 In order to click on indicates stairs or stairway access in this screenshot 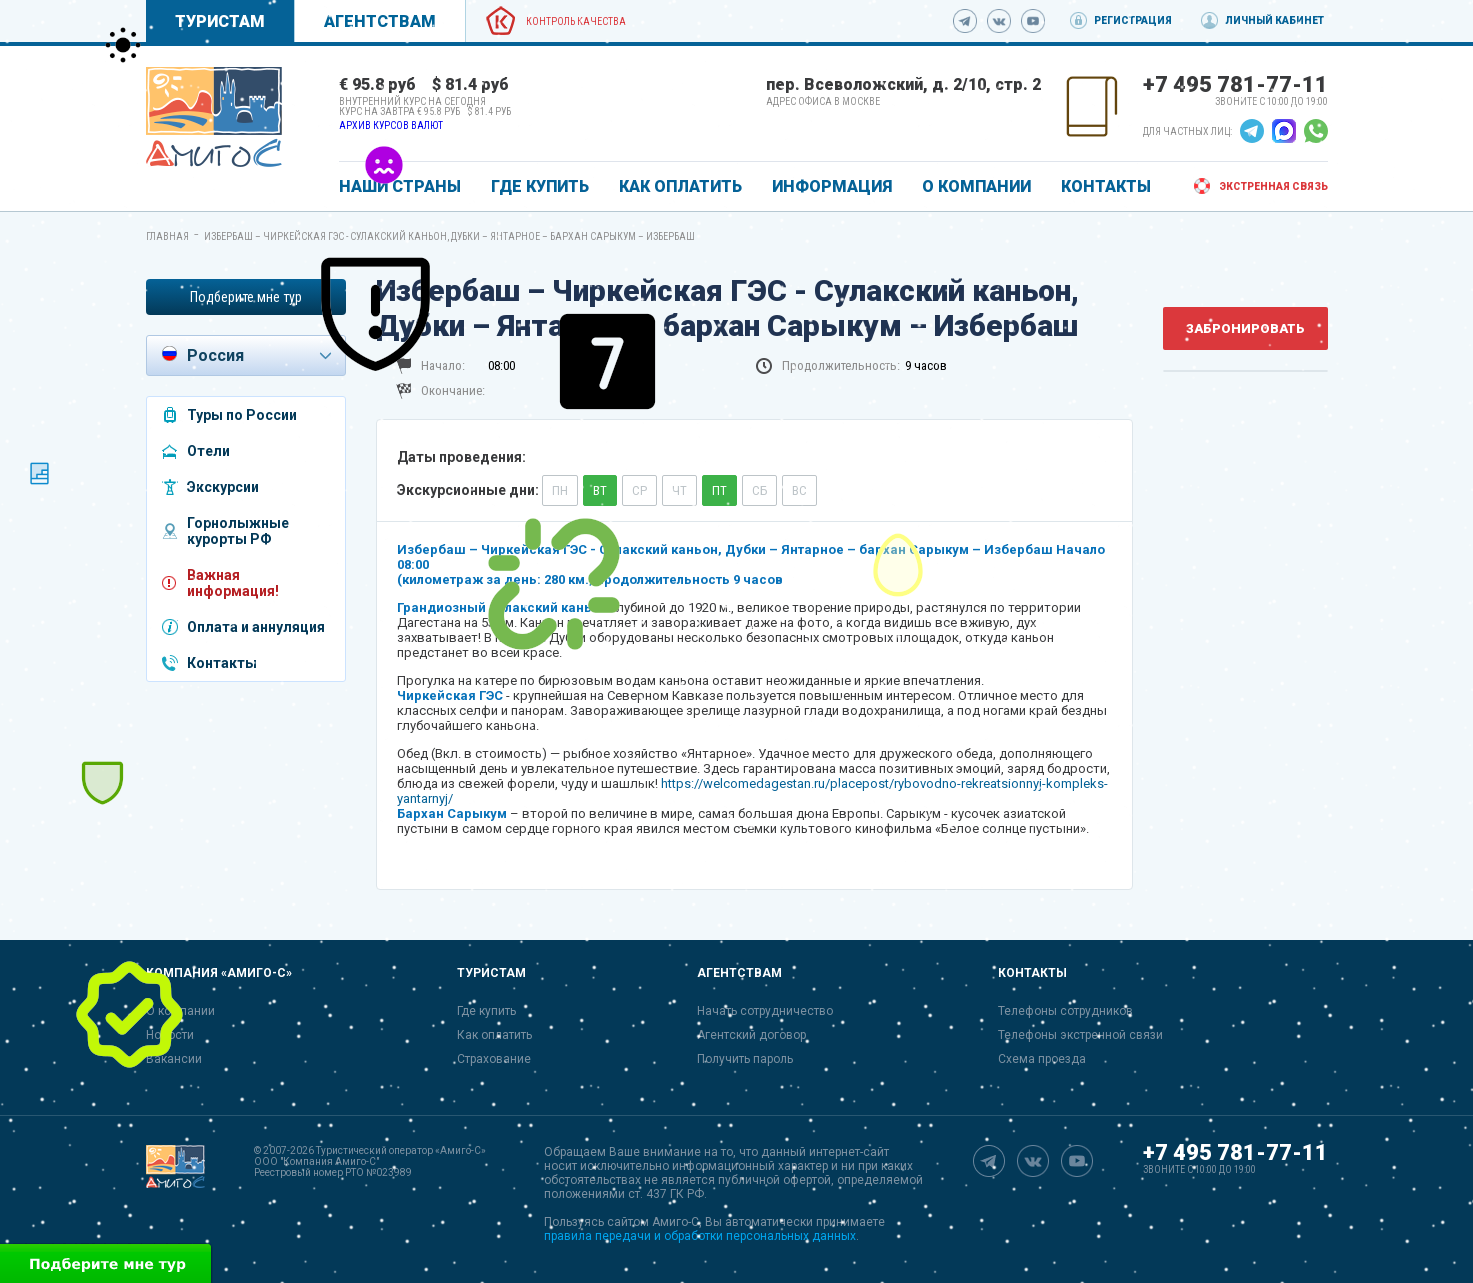, I will do `click(39, 473)`.